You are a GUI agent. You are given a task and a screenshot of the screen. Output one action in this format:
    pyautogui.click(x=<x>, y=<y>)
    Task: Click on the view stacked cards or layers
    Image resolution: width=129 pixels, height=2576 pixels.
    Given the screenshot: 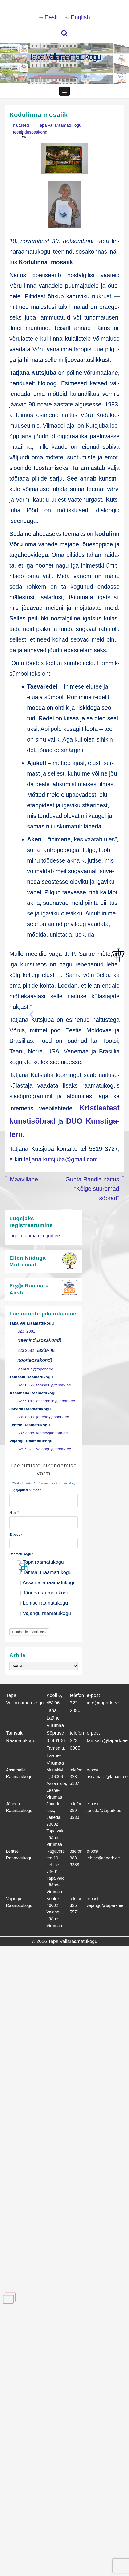 What is the action you would take?
    pyautogui.click(x=9, y=2298)
    